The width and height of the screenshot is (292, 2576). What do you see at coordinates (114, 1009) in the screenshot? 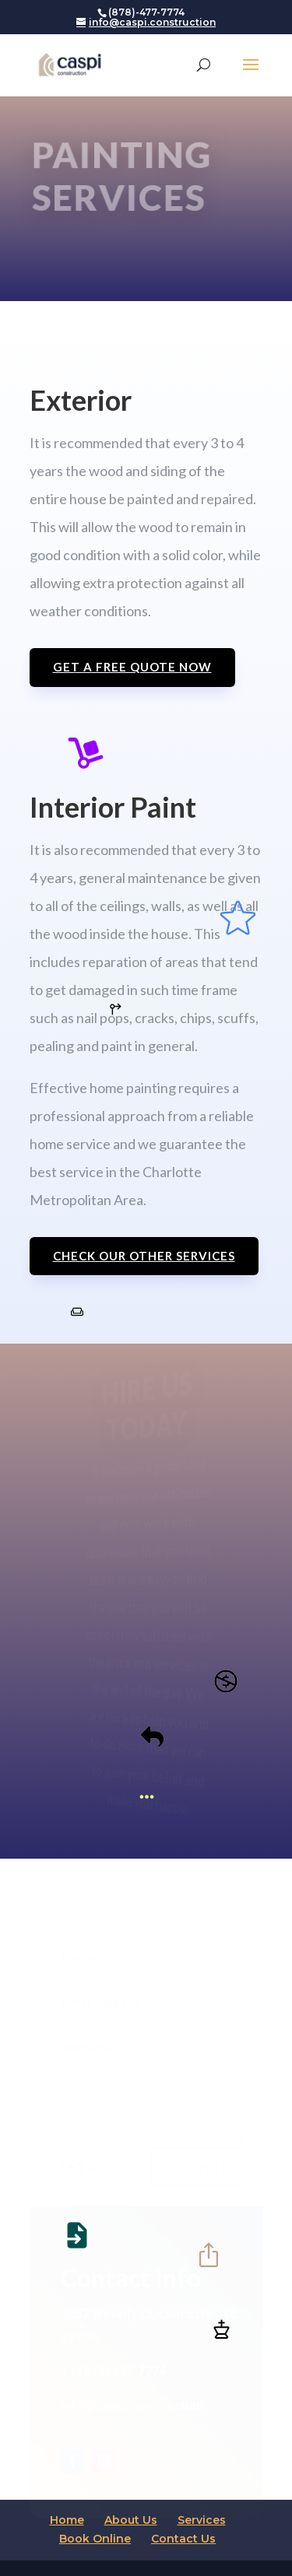
I see `take the right exit at the roundabout` at bounding box center [114, 1009].